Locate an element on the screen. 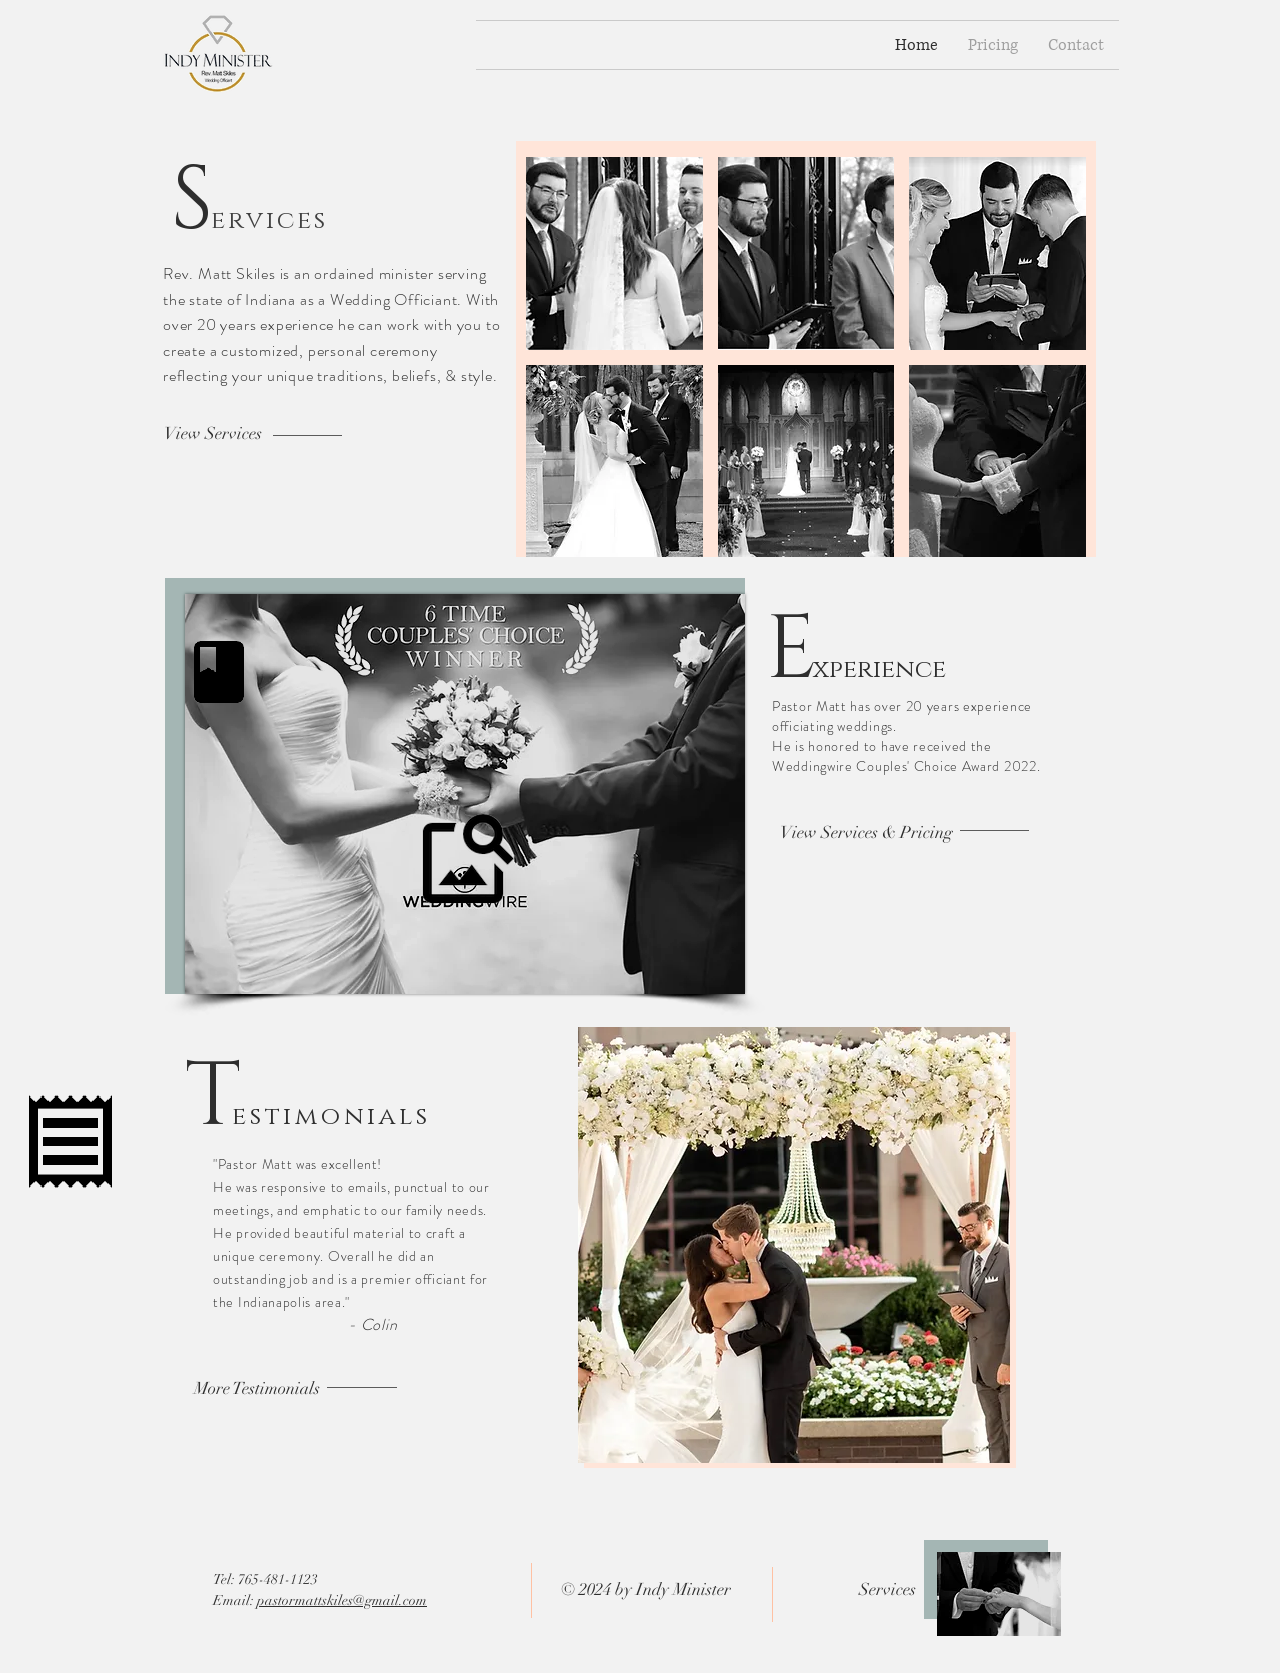  access your bookmarked content is located at coordinates (219, 672).